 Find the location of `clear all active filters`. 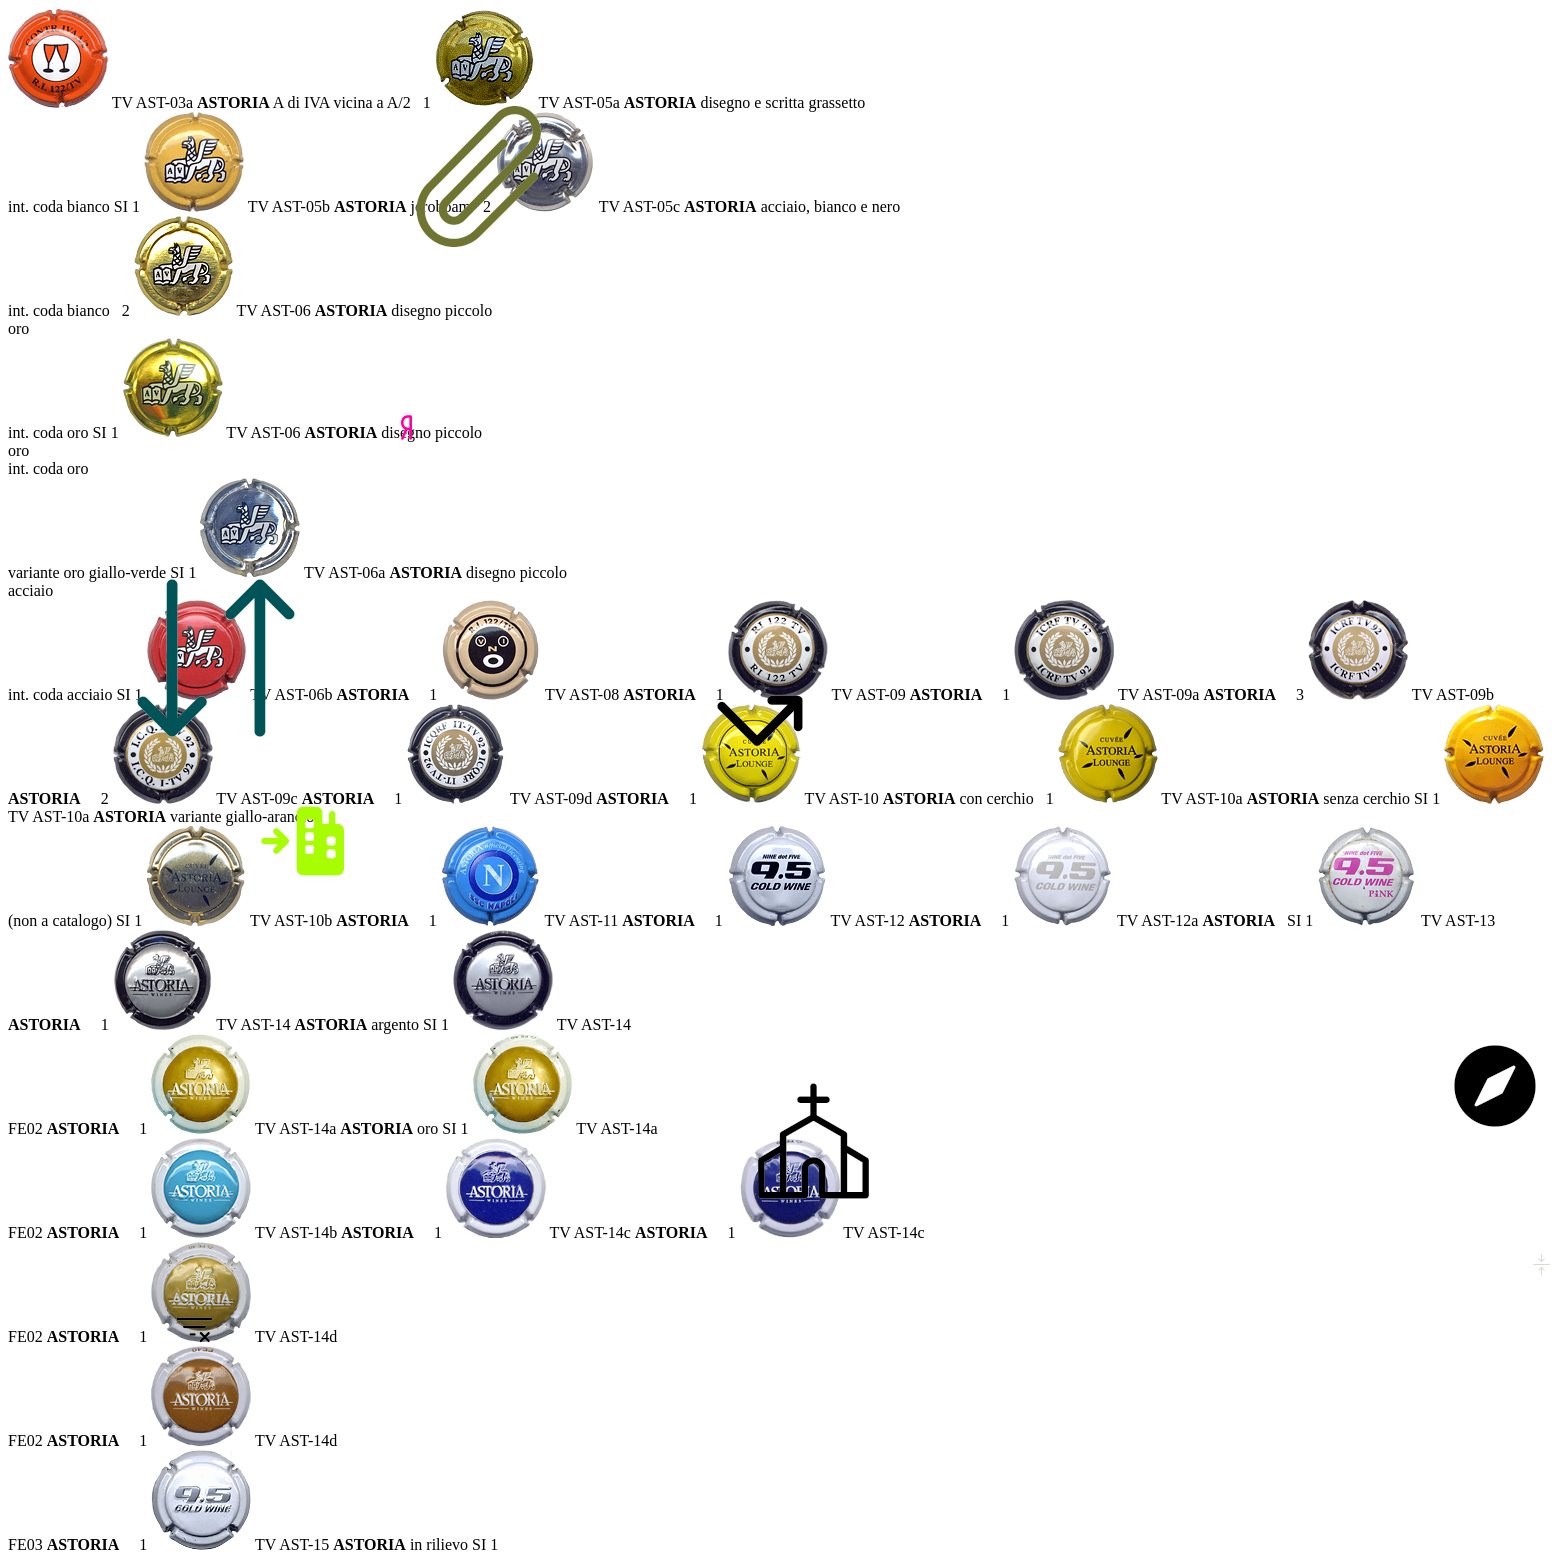

clear all active filters is located at coordinates (194, 1325).